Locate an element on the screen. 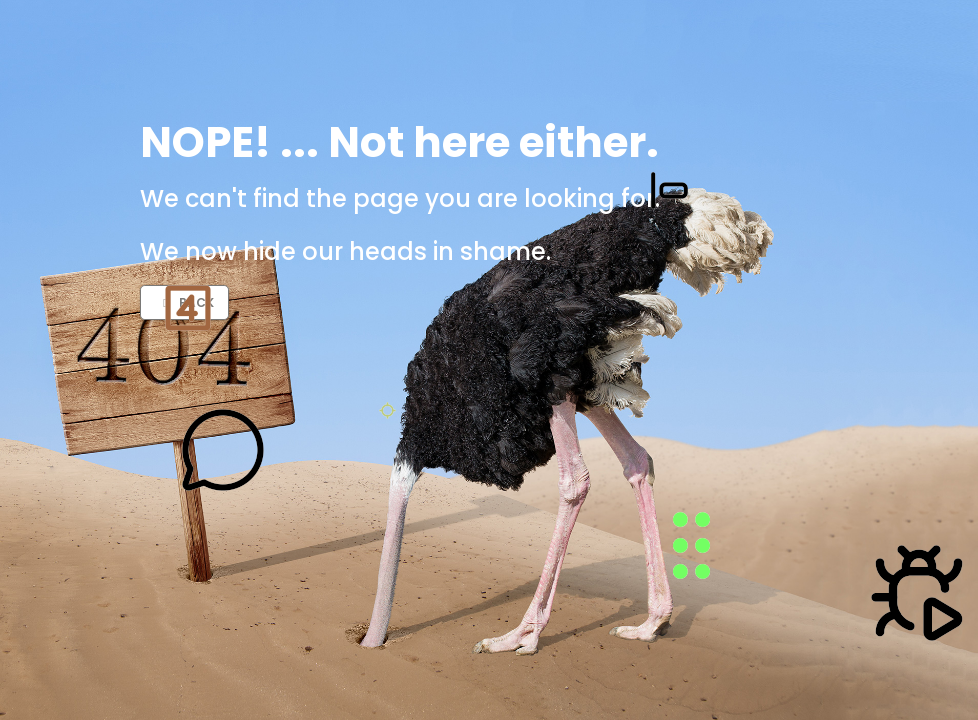 This screenshot has height=720, width=978. open chat or messaging is located at coordinates (223, 450).